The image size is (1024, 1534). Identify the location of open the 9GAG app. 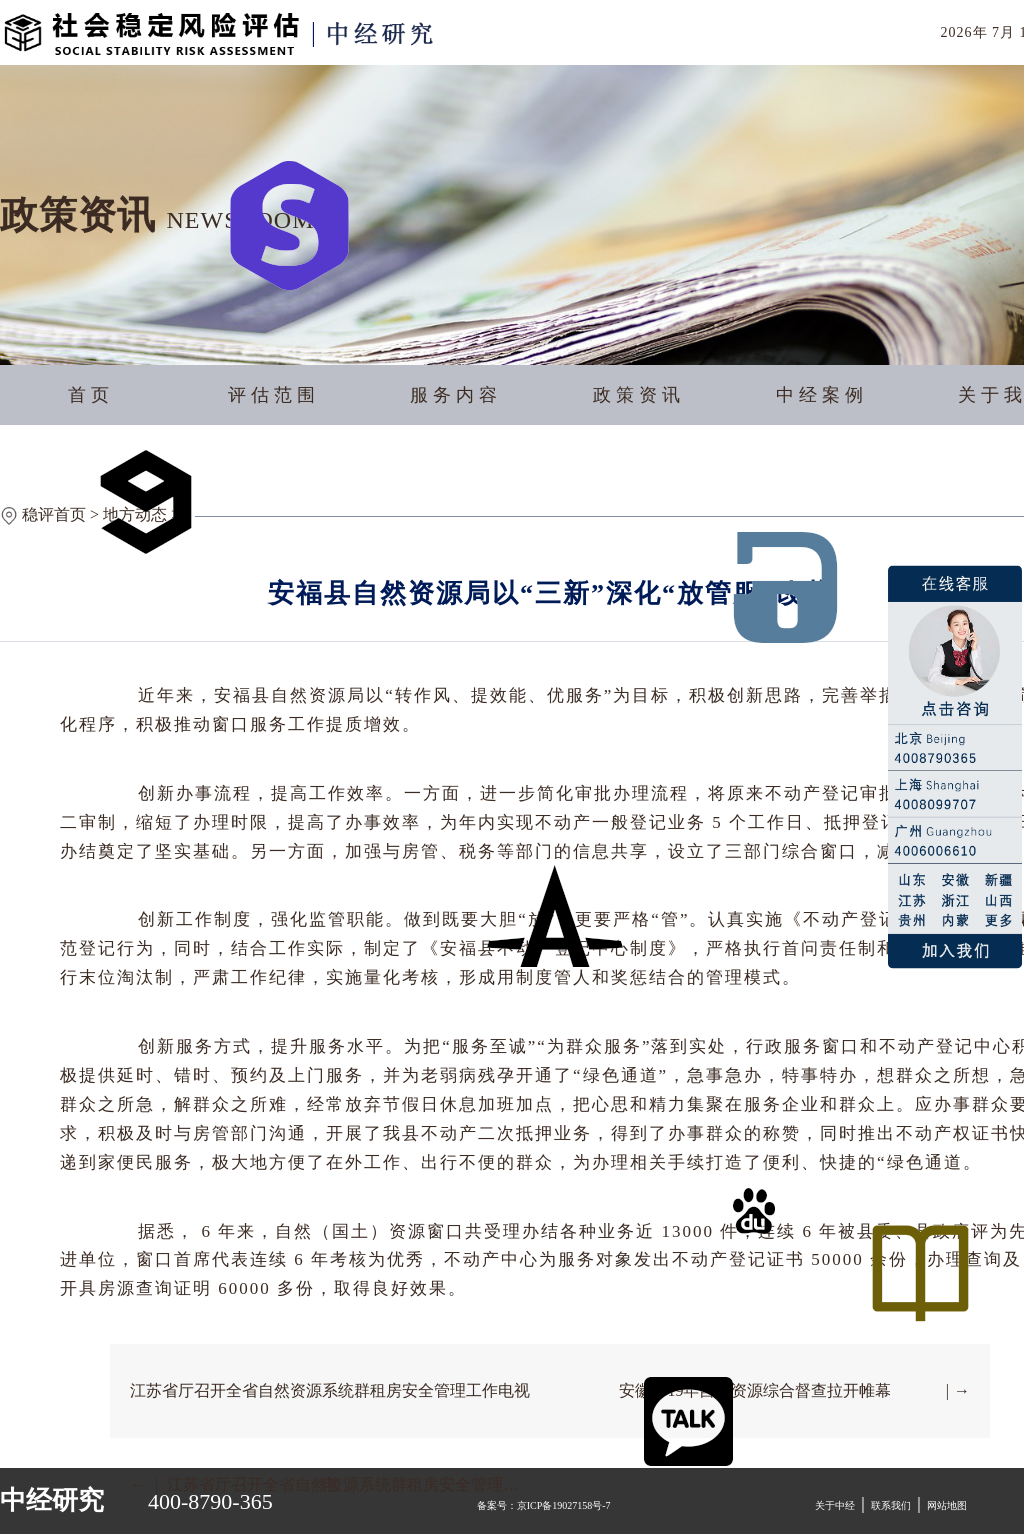
(146, 502).